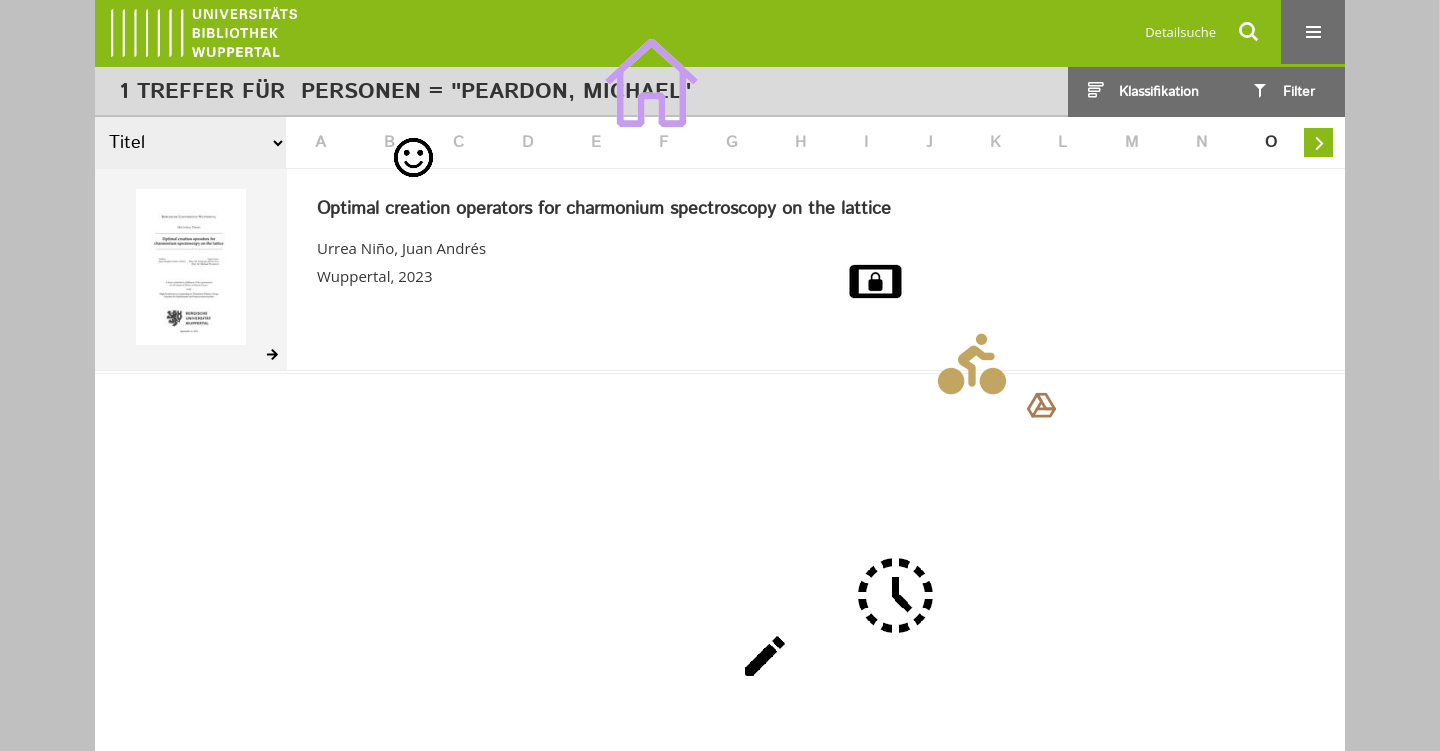 The image size is (1440, 751). Describe the element at coordinates (875, 281) in the screenshot. I see `lock screen in landscape orientation` at that location.